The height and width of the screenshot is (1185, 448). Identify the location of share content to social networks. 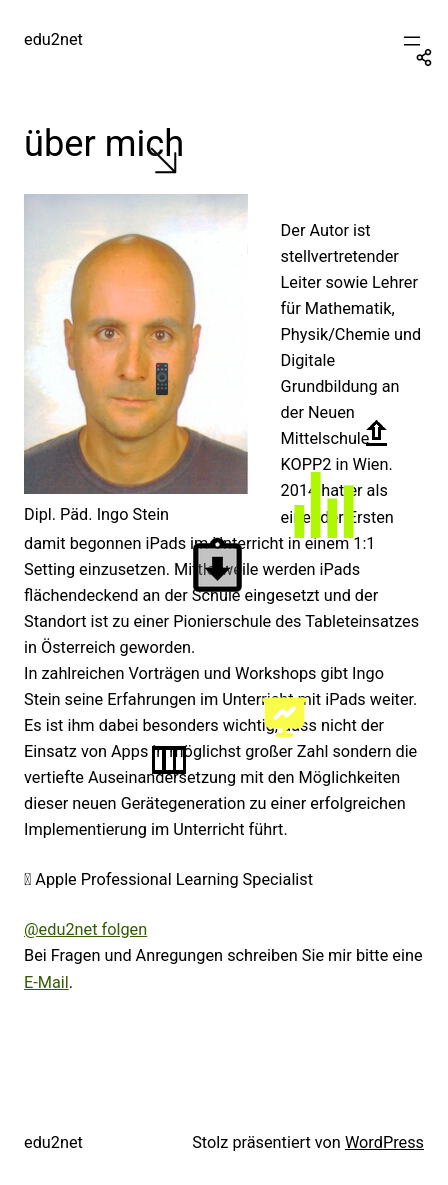
(424, 57).